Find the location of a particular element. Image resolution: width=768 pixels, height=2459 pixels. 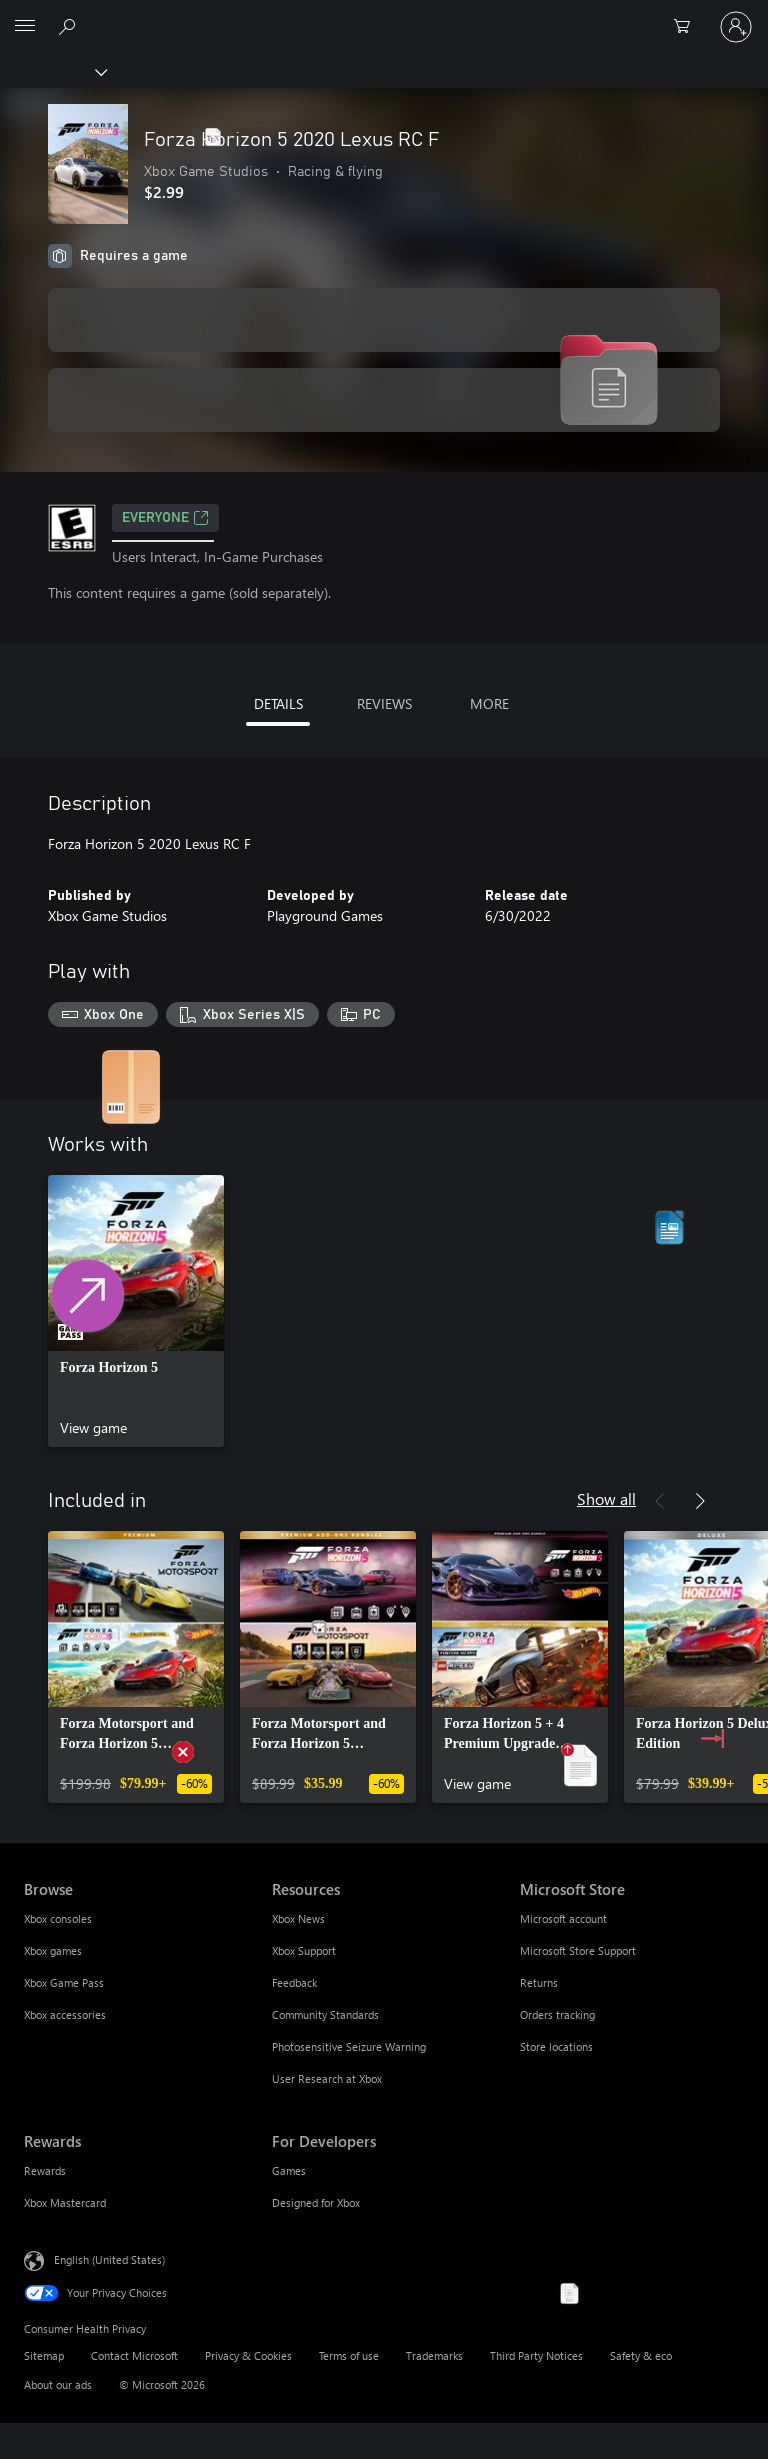

a compressed archive or package file is located at coordinates (131, 1087).